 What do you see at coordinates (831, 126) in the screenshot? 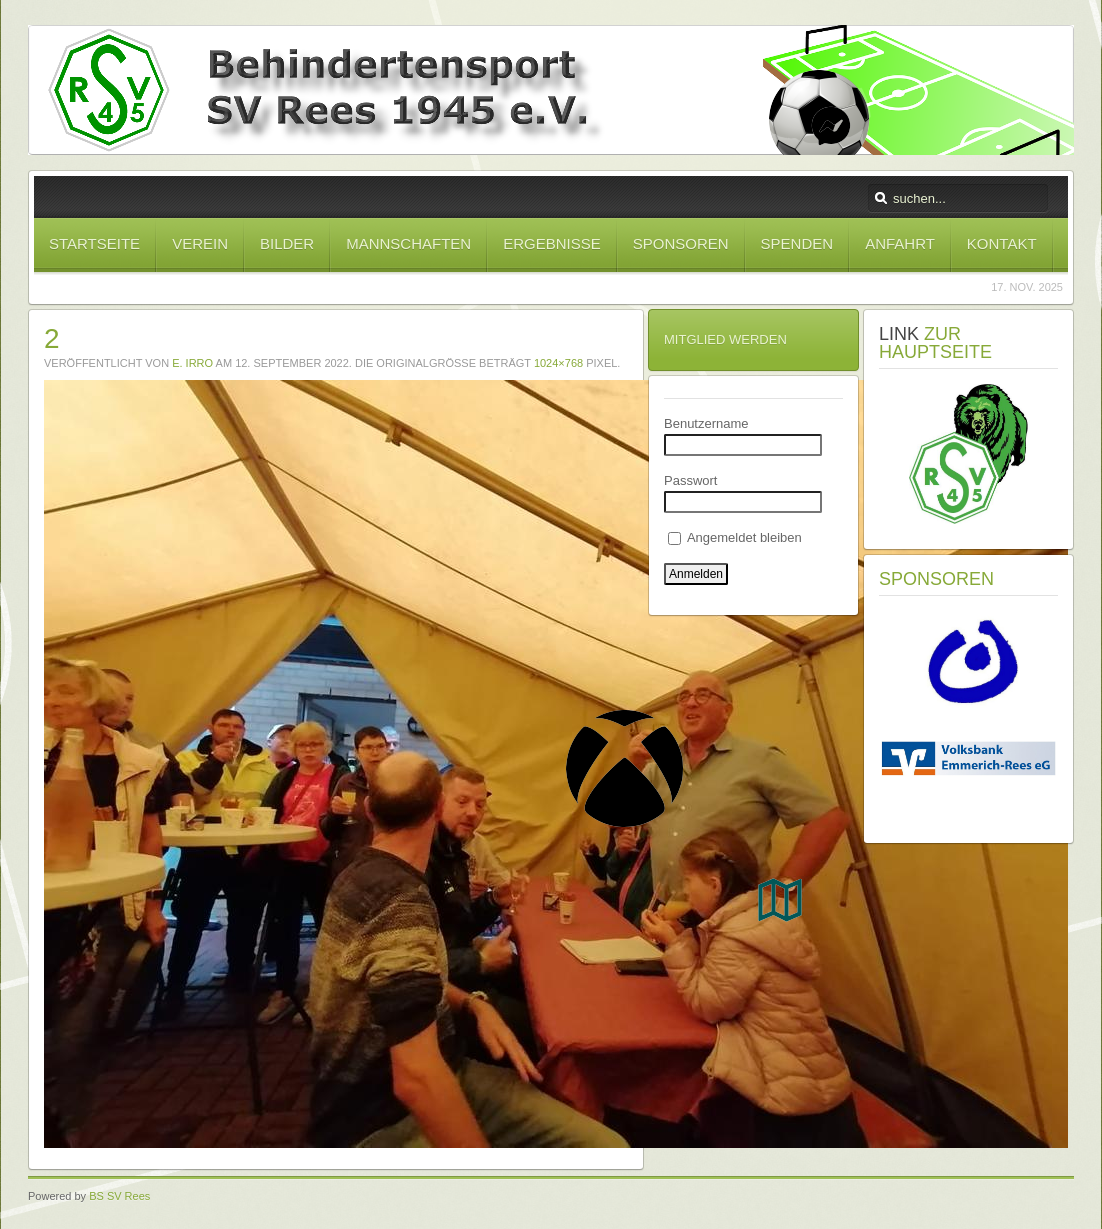
I see `open facebook messenger` at bounding box center [831, 126].